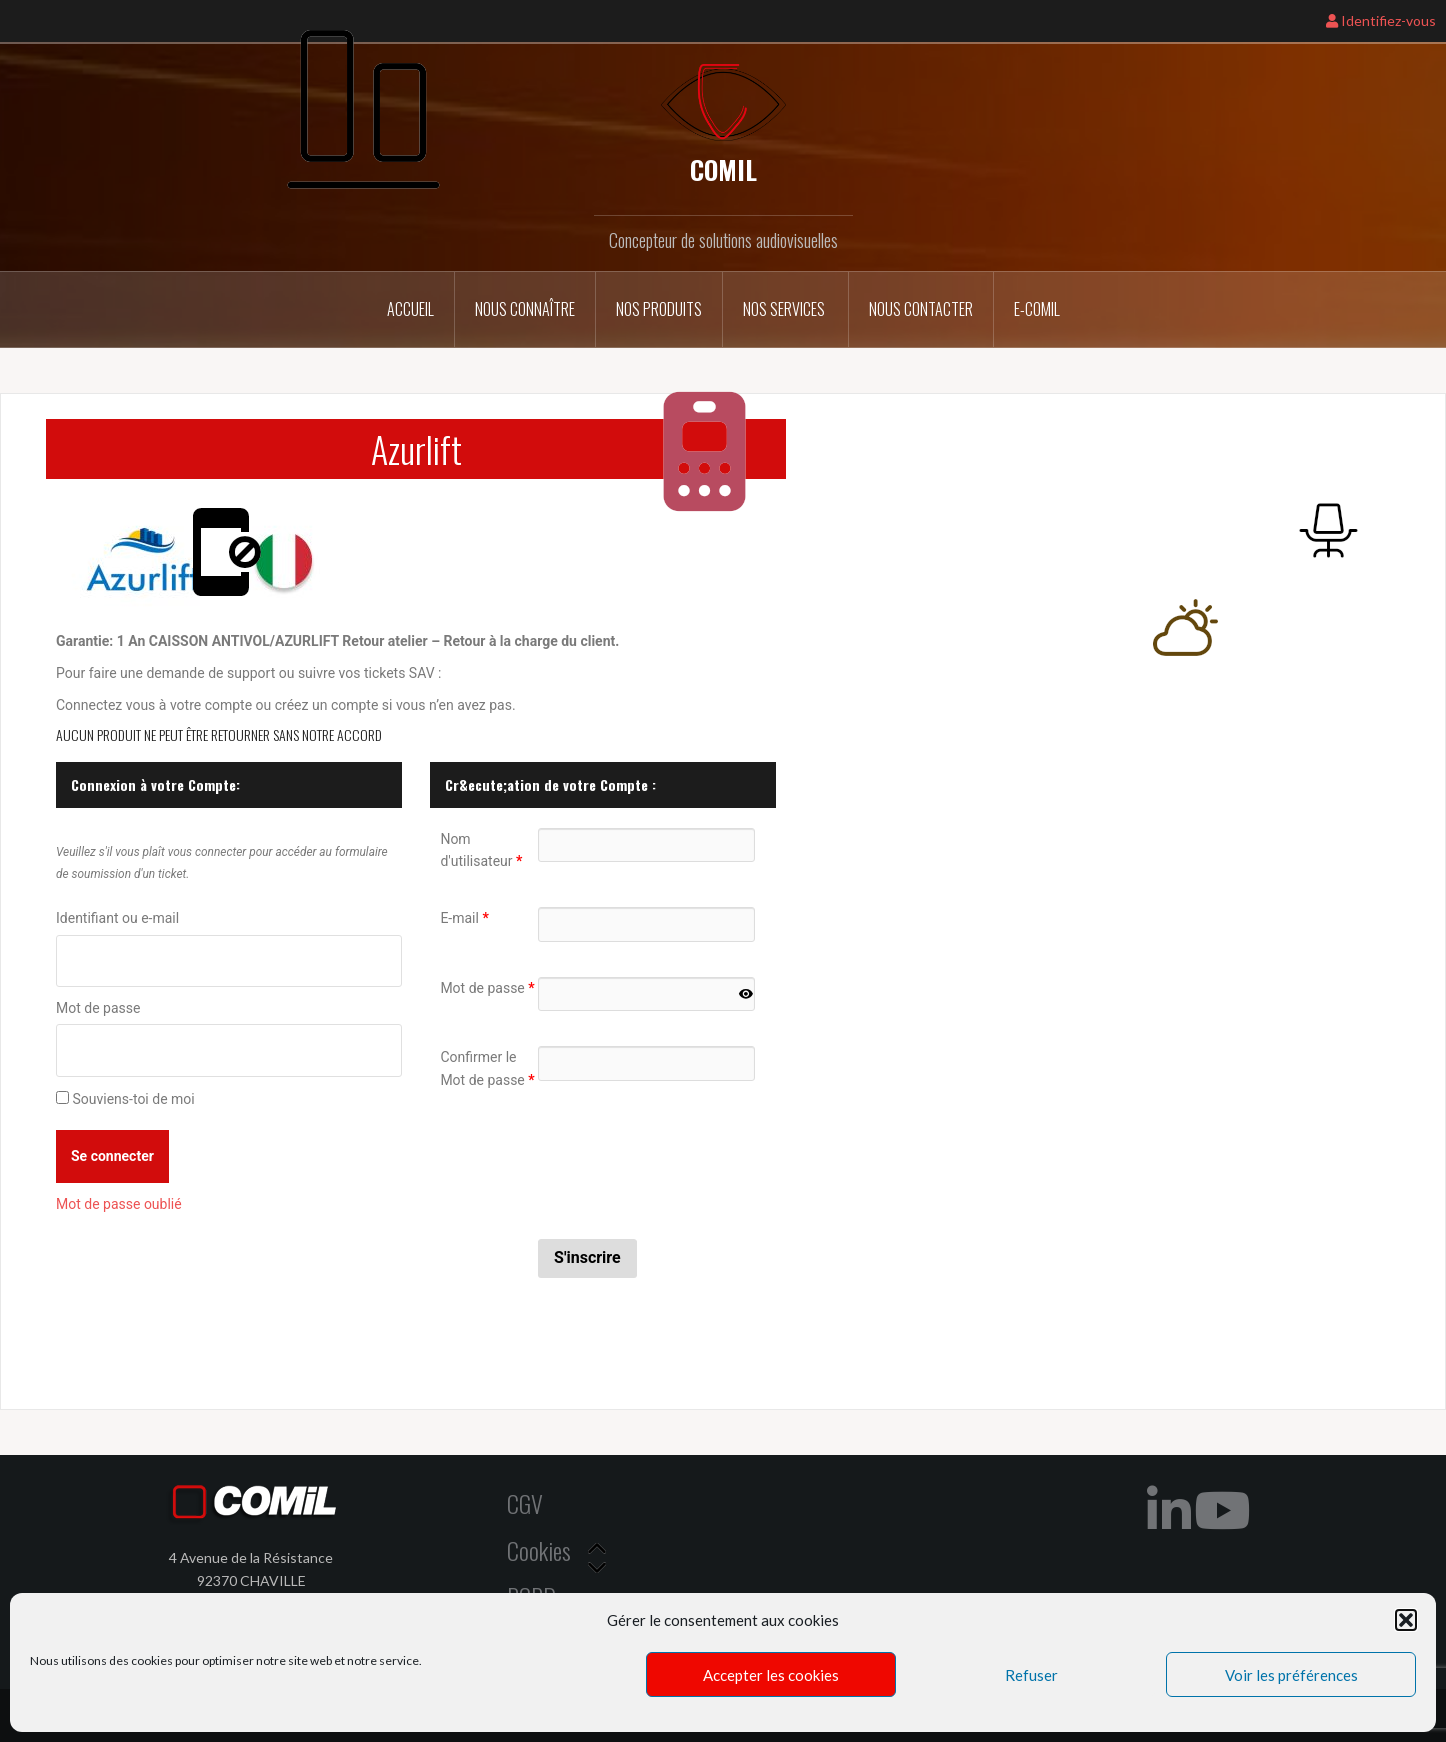 The width and height of the screenshot is (1446, 1742). I want to click on indicates partly cloudy weather conditions, so click(1185, 627).